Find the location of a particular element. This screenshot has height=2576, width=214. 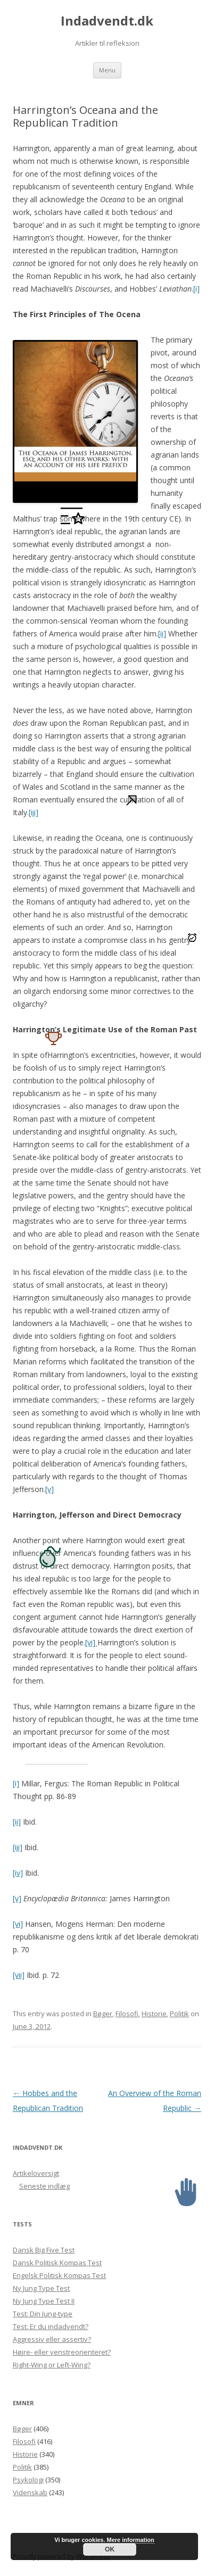

indicates a destructive or irreversible action is located at coordinates (49, 1556).